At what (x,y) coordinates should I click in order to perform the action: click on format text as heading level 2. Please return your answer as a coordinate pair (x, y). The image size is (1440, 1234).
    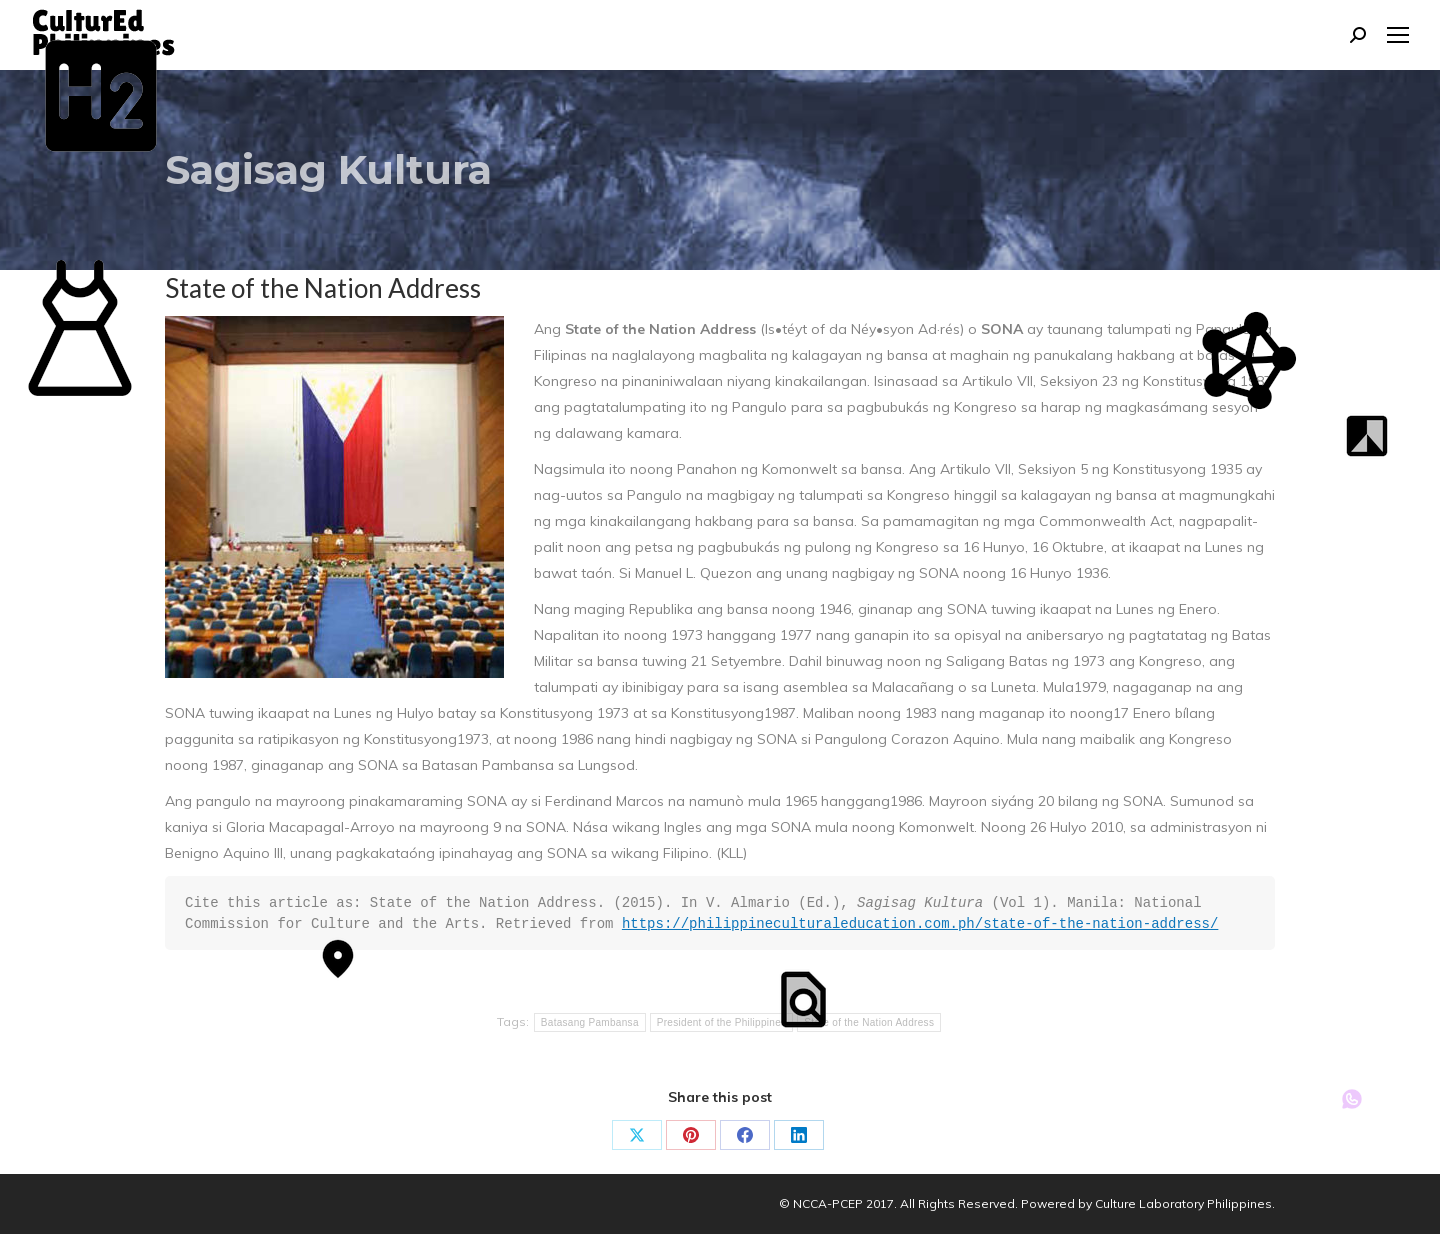
    Looking at the image, I should click on (101, 96).